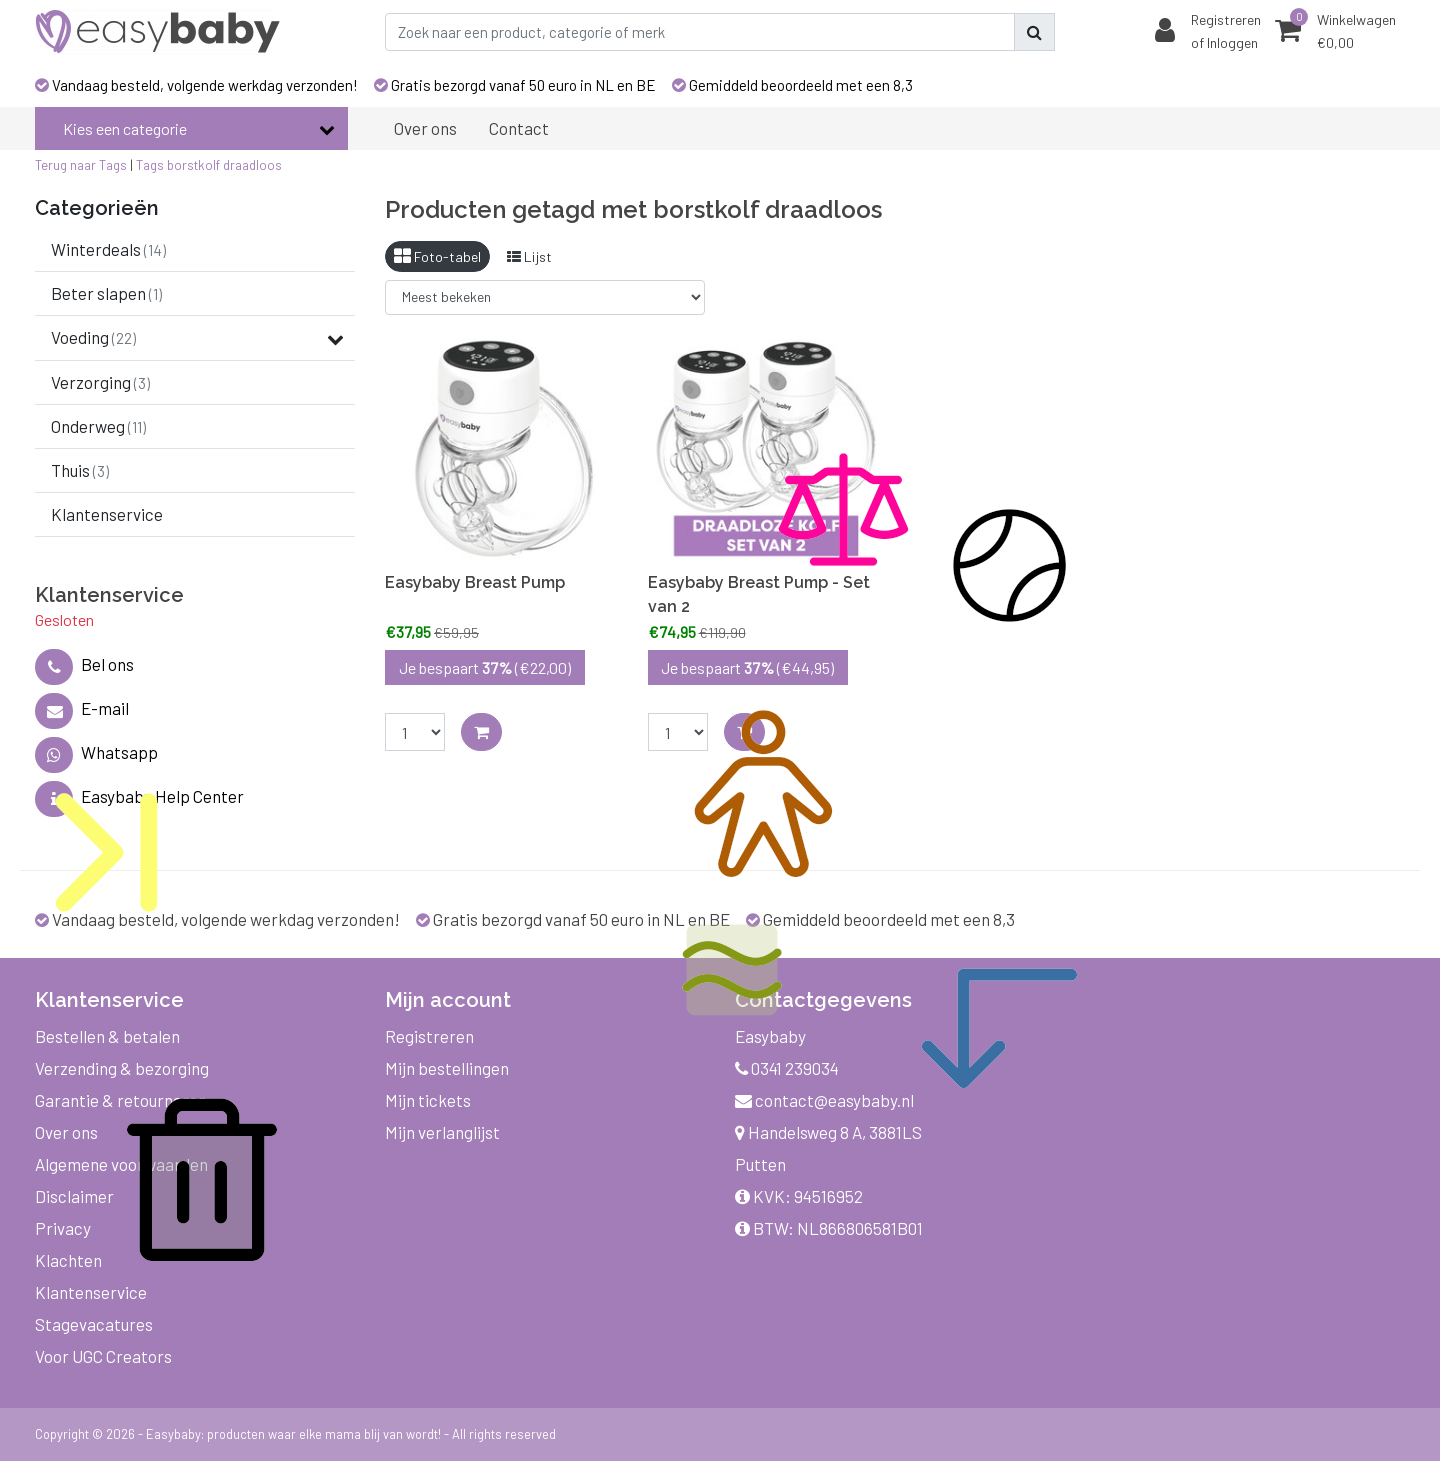 The image size is (1440, 1461). What do you see at coordinates (106, 852) in the screenshot?
I see `skip to the end of a playlist or track` at bounding box center [106, 852].